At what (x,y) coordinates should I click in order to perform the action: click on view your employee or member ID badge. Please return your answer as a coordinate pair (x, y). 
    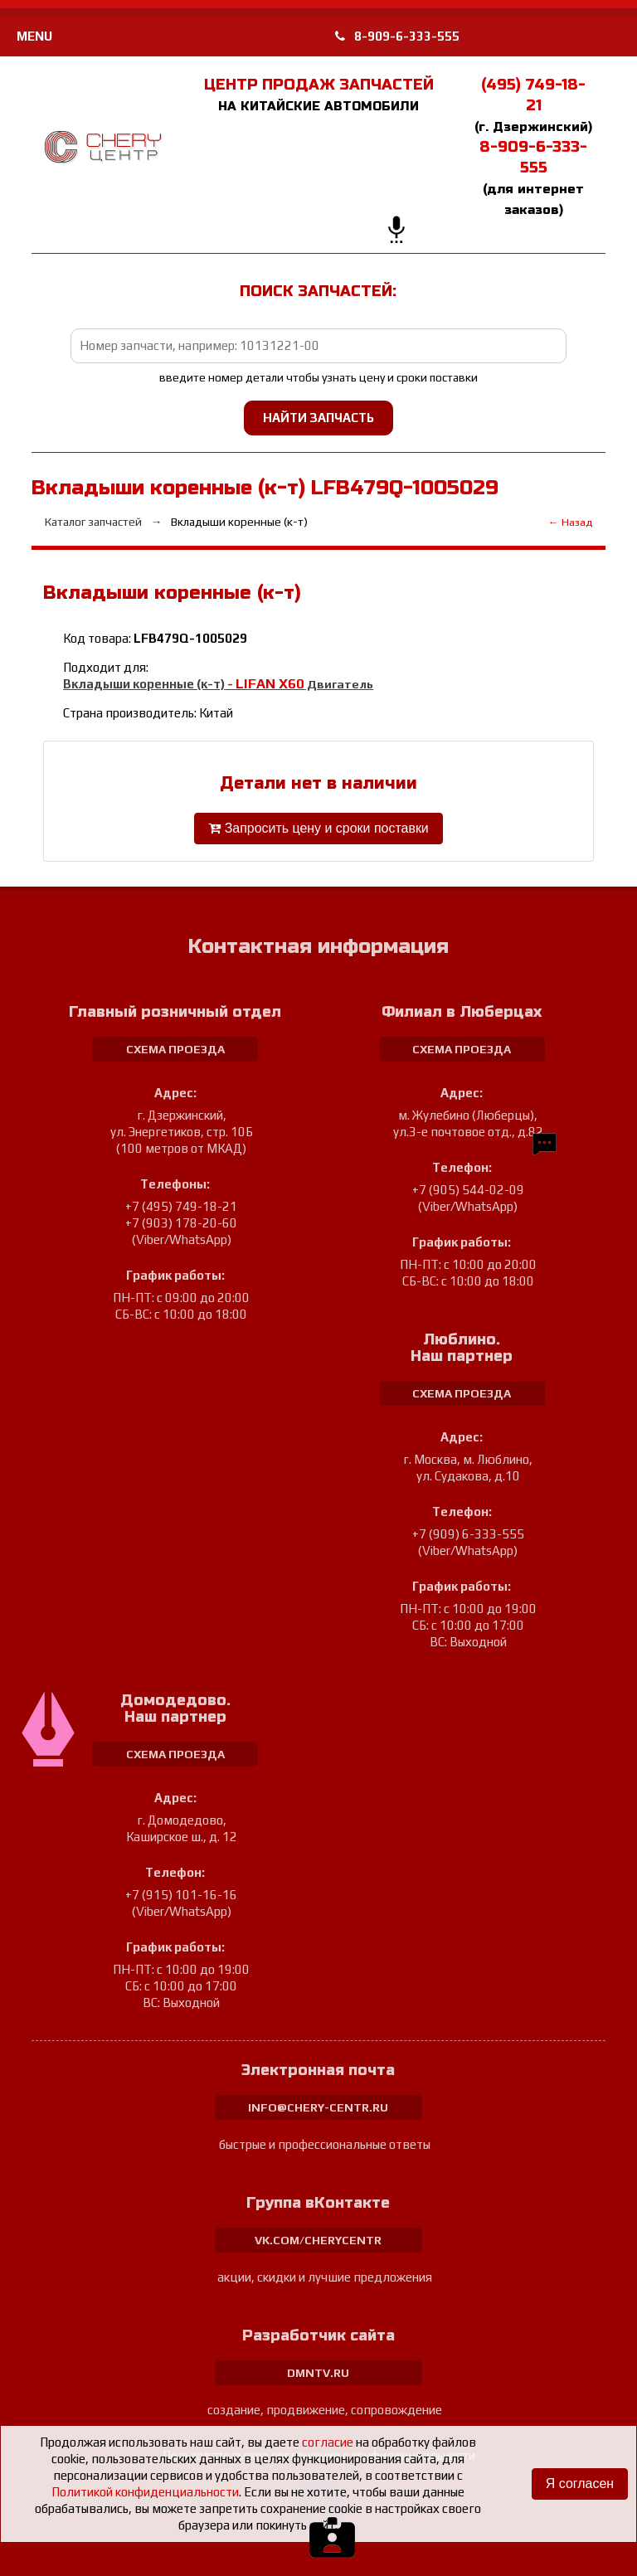
    Looking at the image, I should click on (332, 2540).